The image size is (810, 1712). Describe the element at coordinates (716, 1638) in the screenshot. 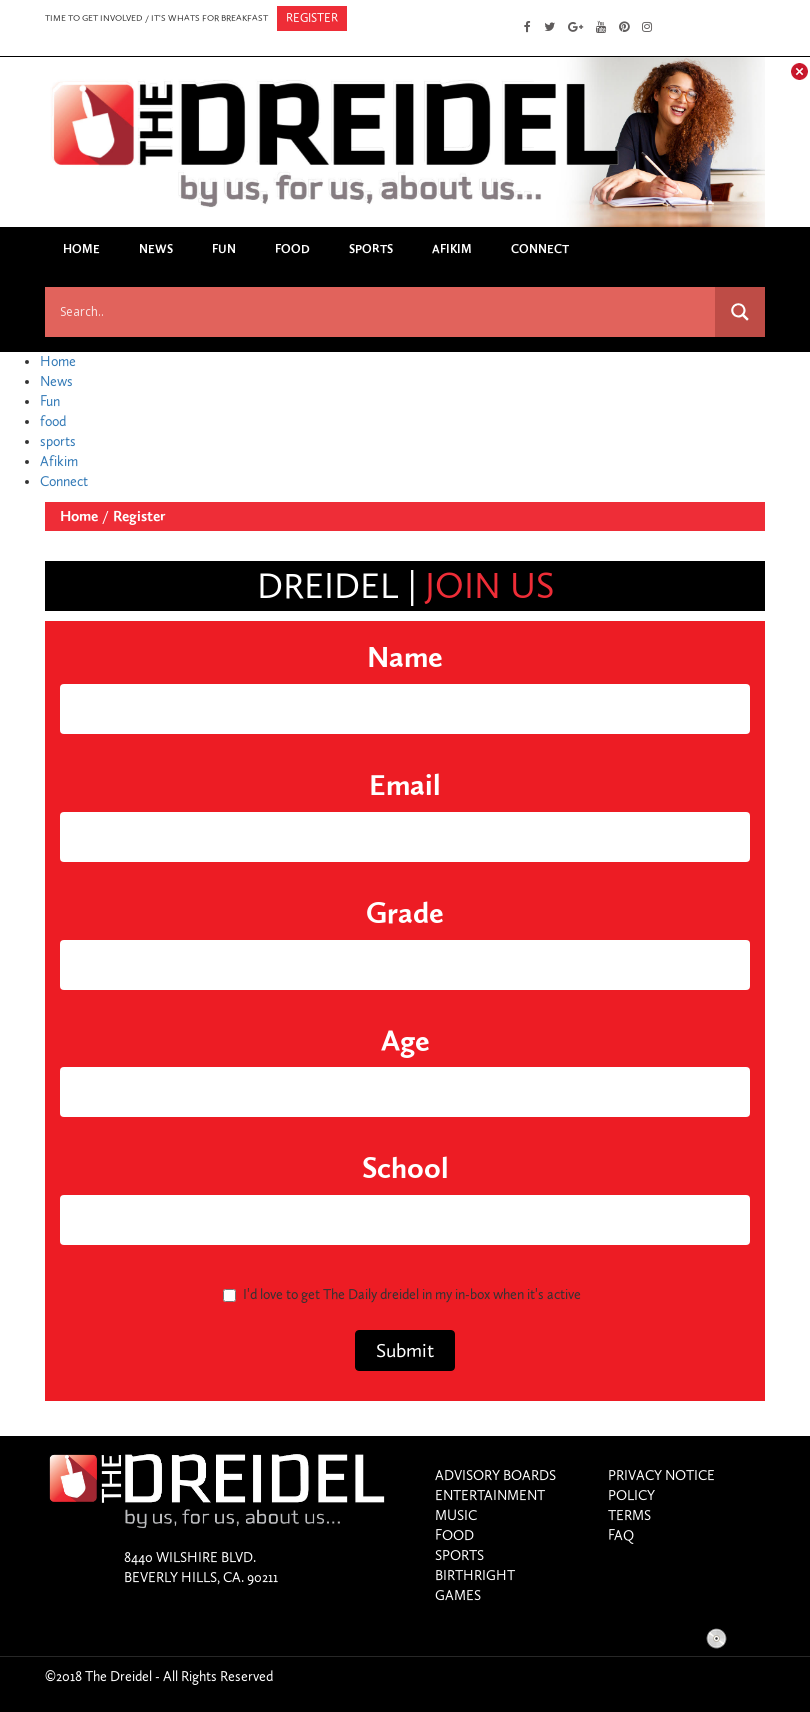

I see `indicates a DVD-RW drive or rewritable disc device` at that location.